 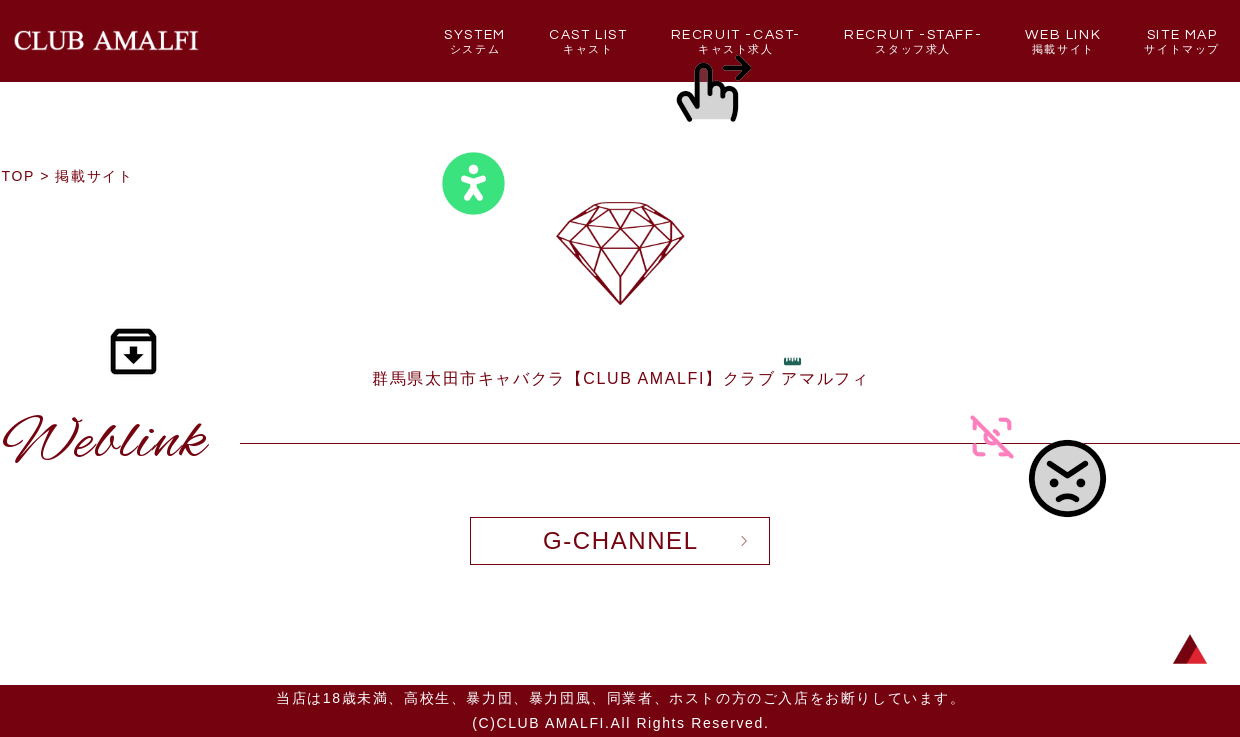 I want to click on screen capture disabled, so click(x=992, y=437).